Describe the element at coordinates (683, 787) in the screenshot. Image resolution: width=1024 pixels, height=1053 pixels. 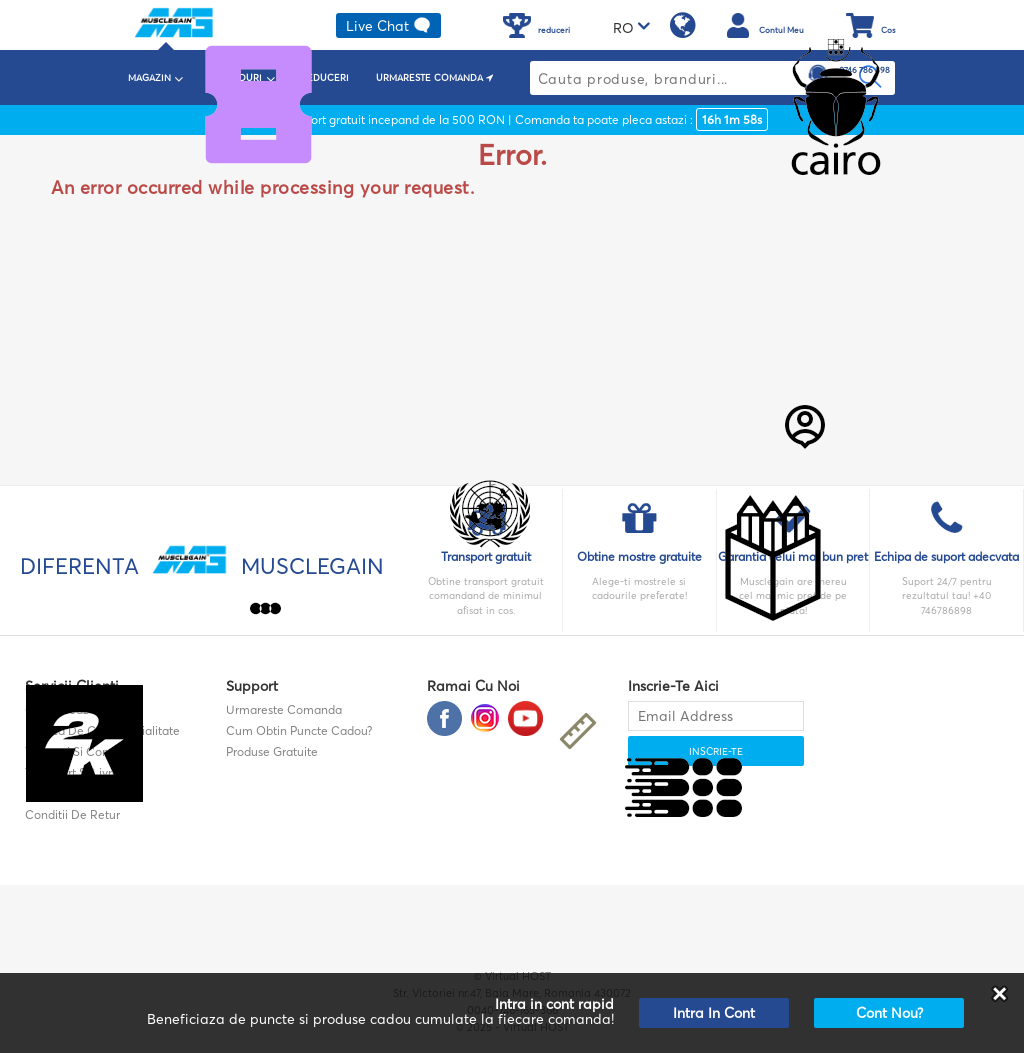
I see `modin library logo` at that location.